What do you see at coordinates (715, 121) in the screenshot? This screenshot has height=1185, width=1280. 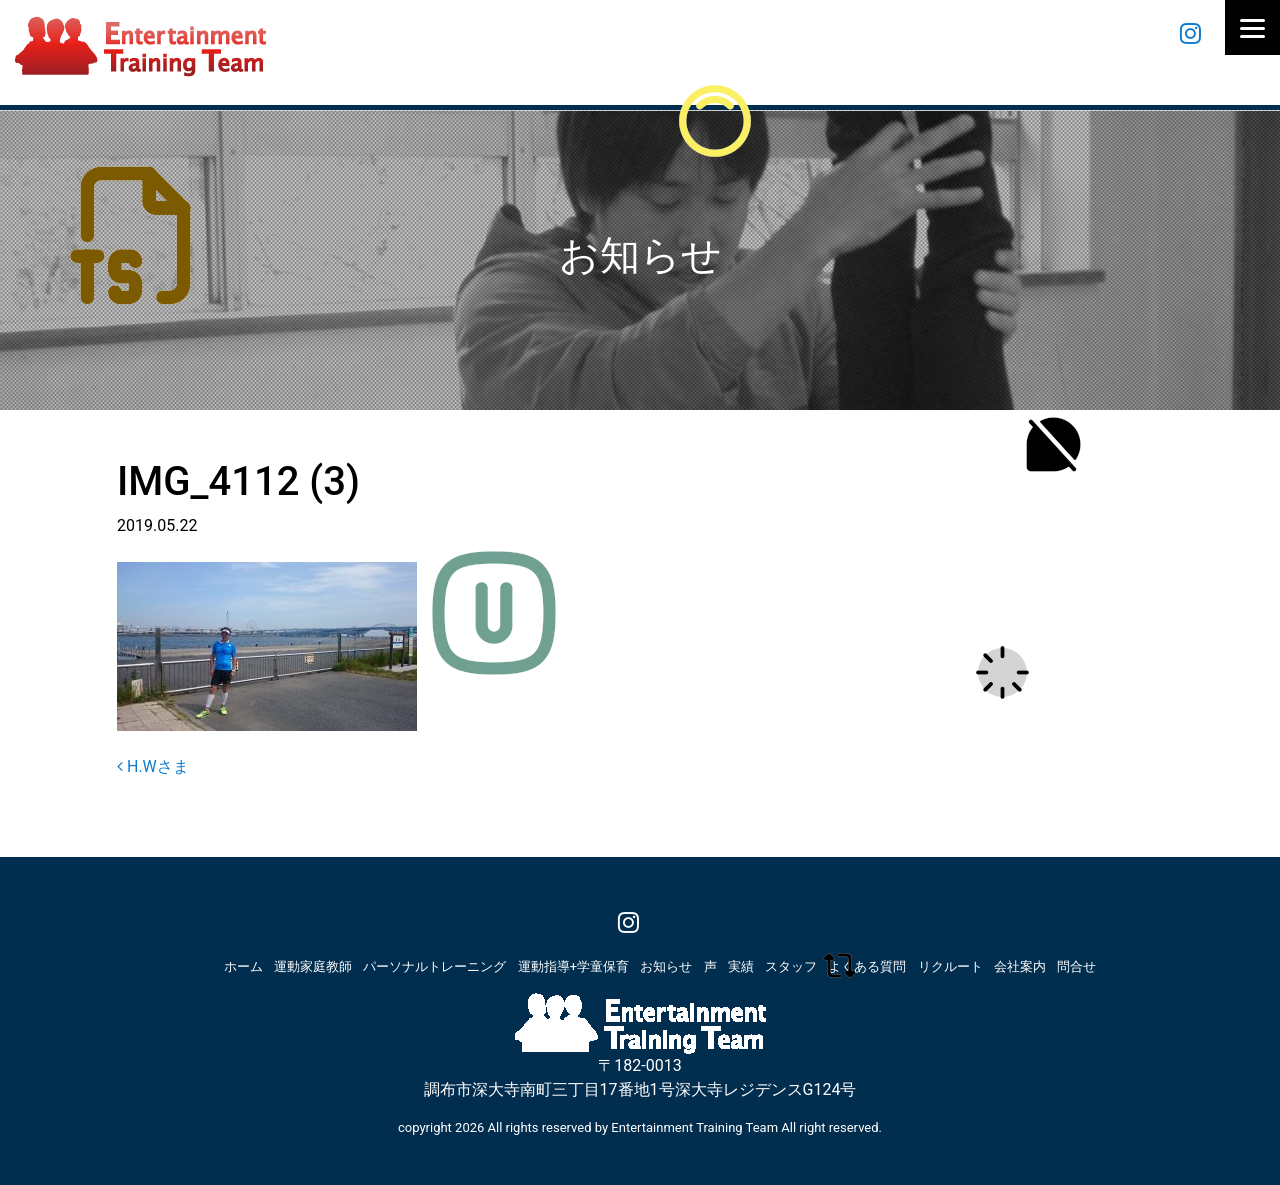 I see `apply inner shadow effect to top edge` at bounding box center [715, 121].